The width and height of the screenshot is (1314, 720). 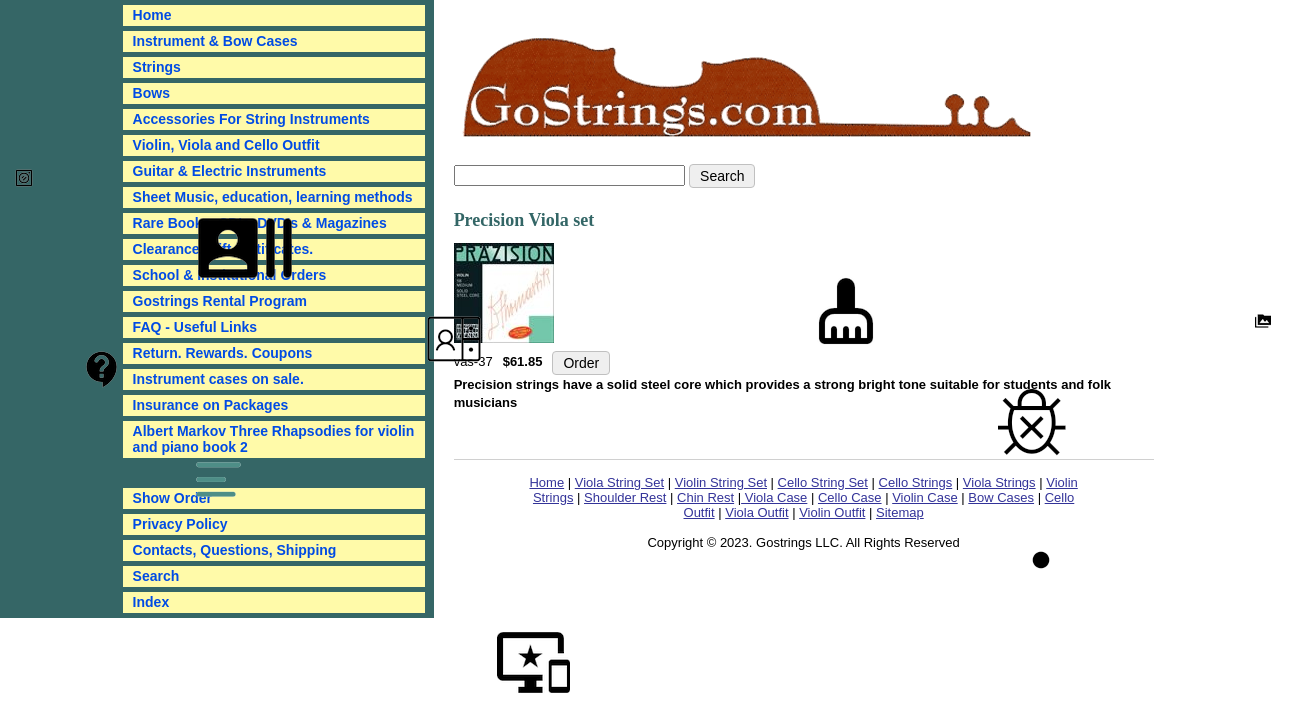 I want to click on view important or starred devices, so click(x=533, y=662).